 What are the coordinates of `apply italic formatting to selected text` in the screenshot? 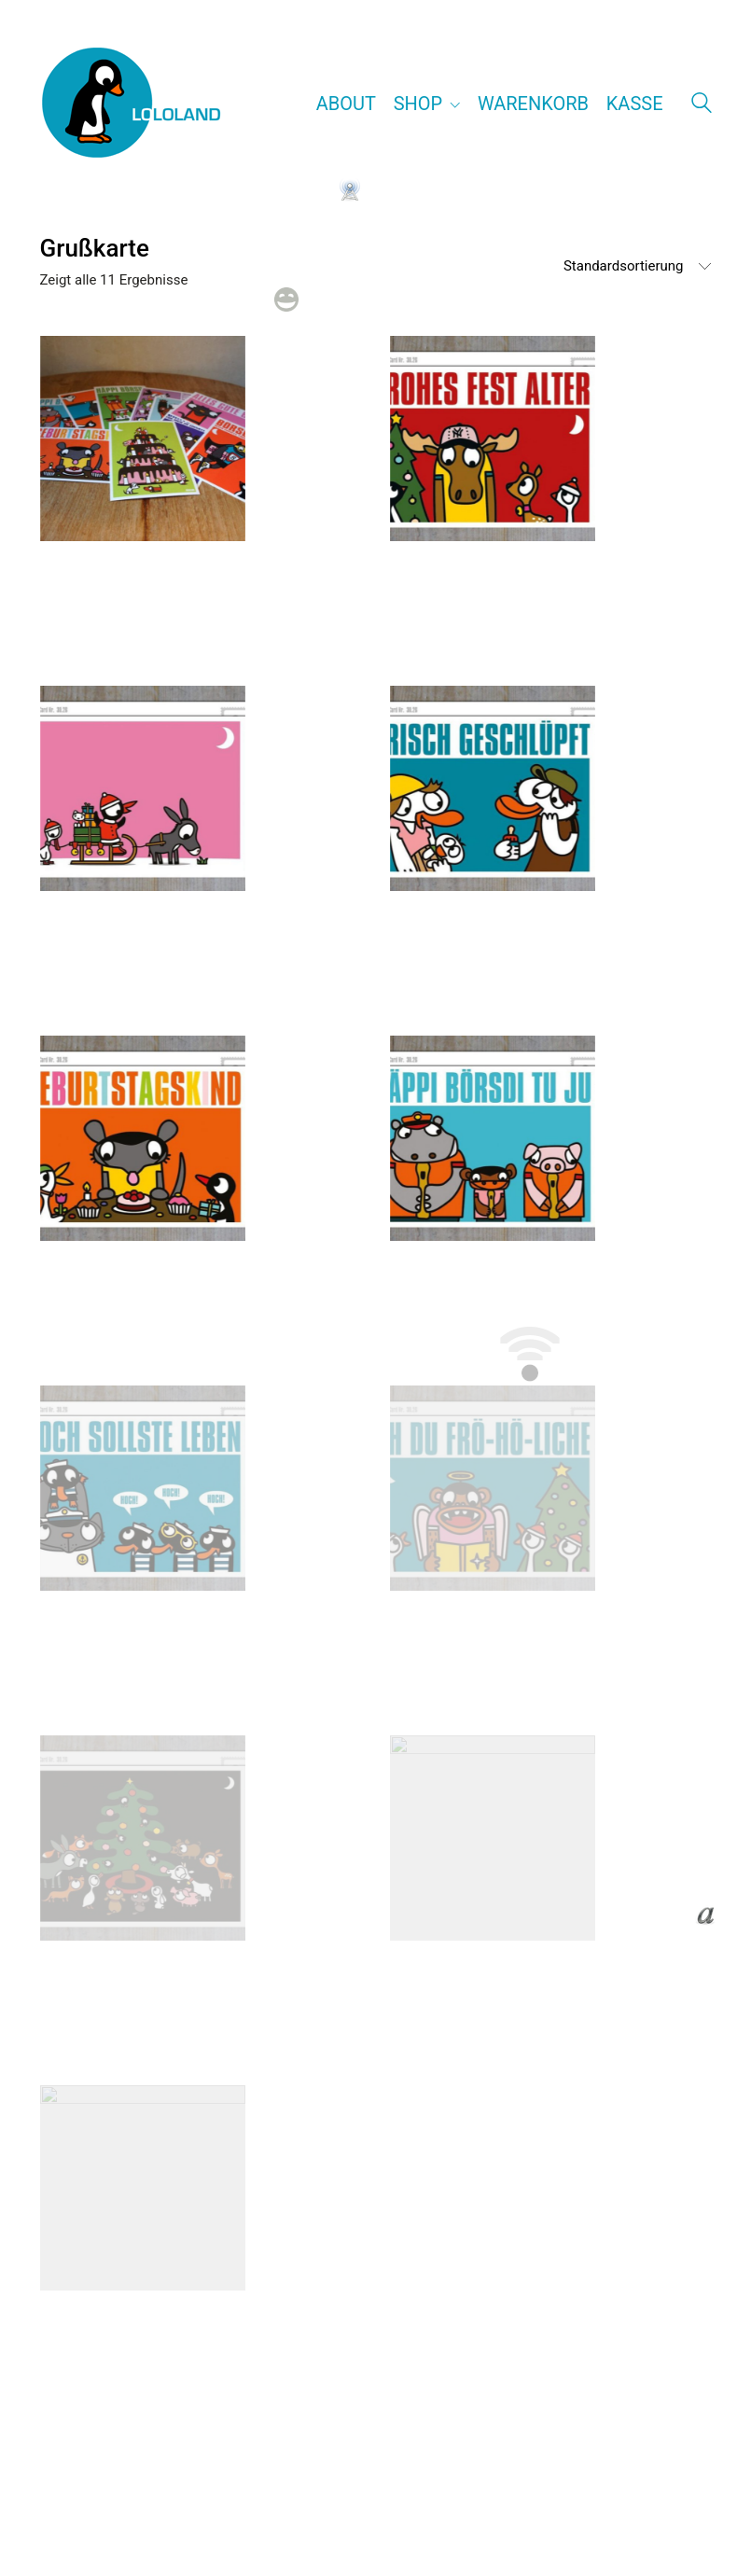 It's located at (706, 1915).